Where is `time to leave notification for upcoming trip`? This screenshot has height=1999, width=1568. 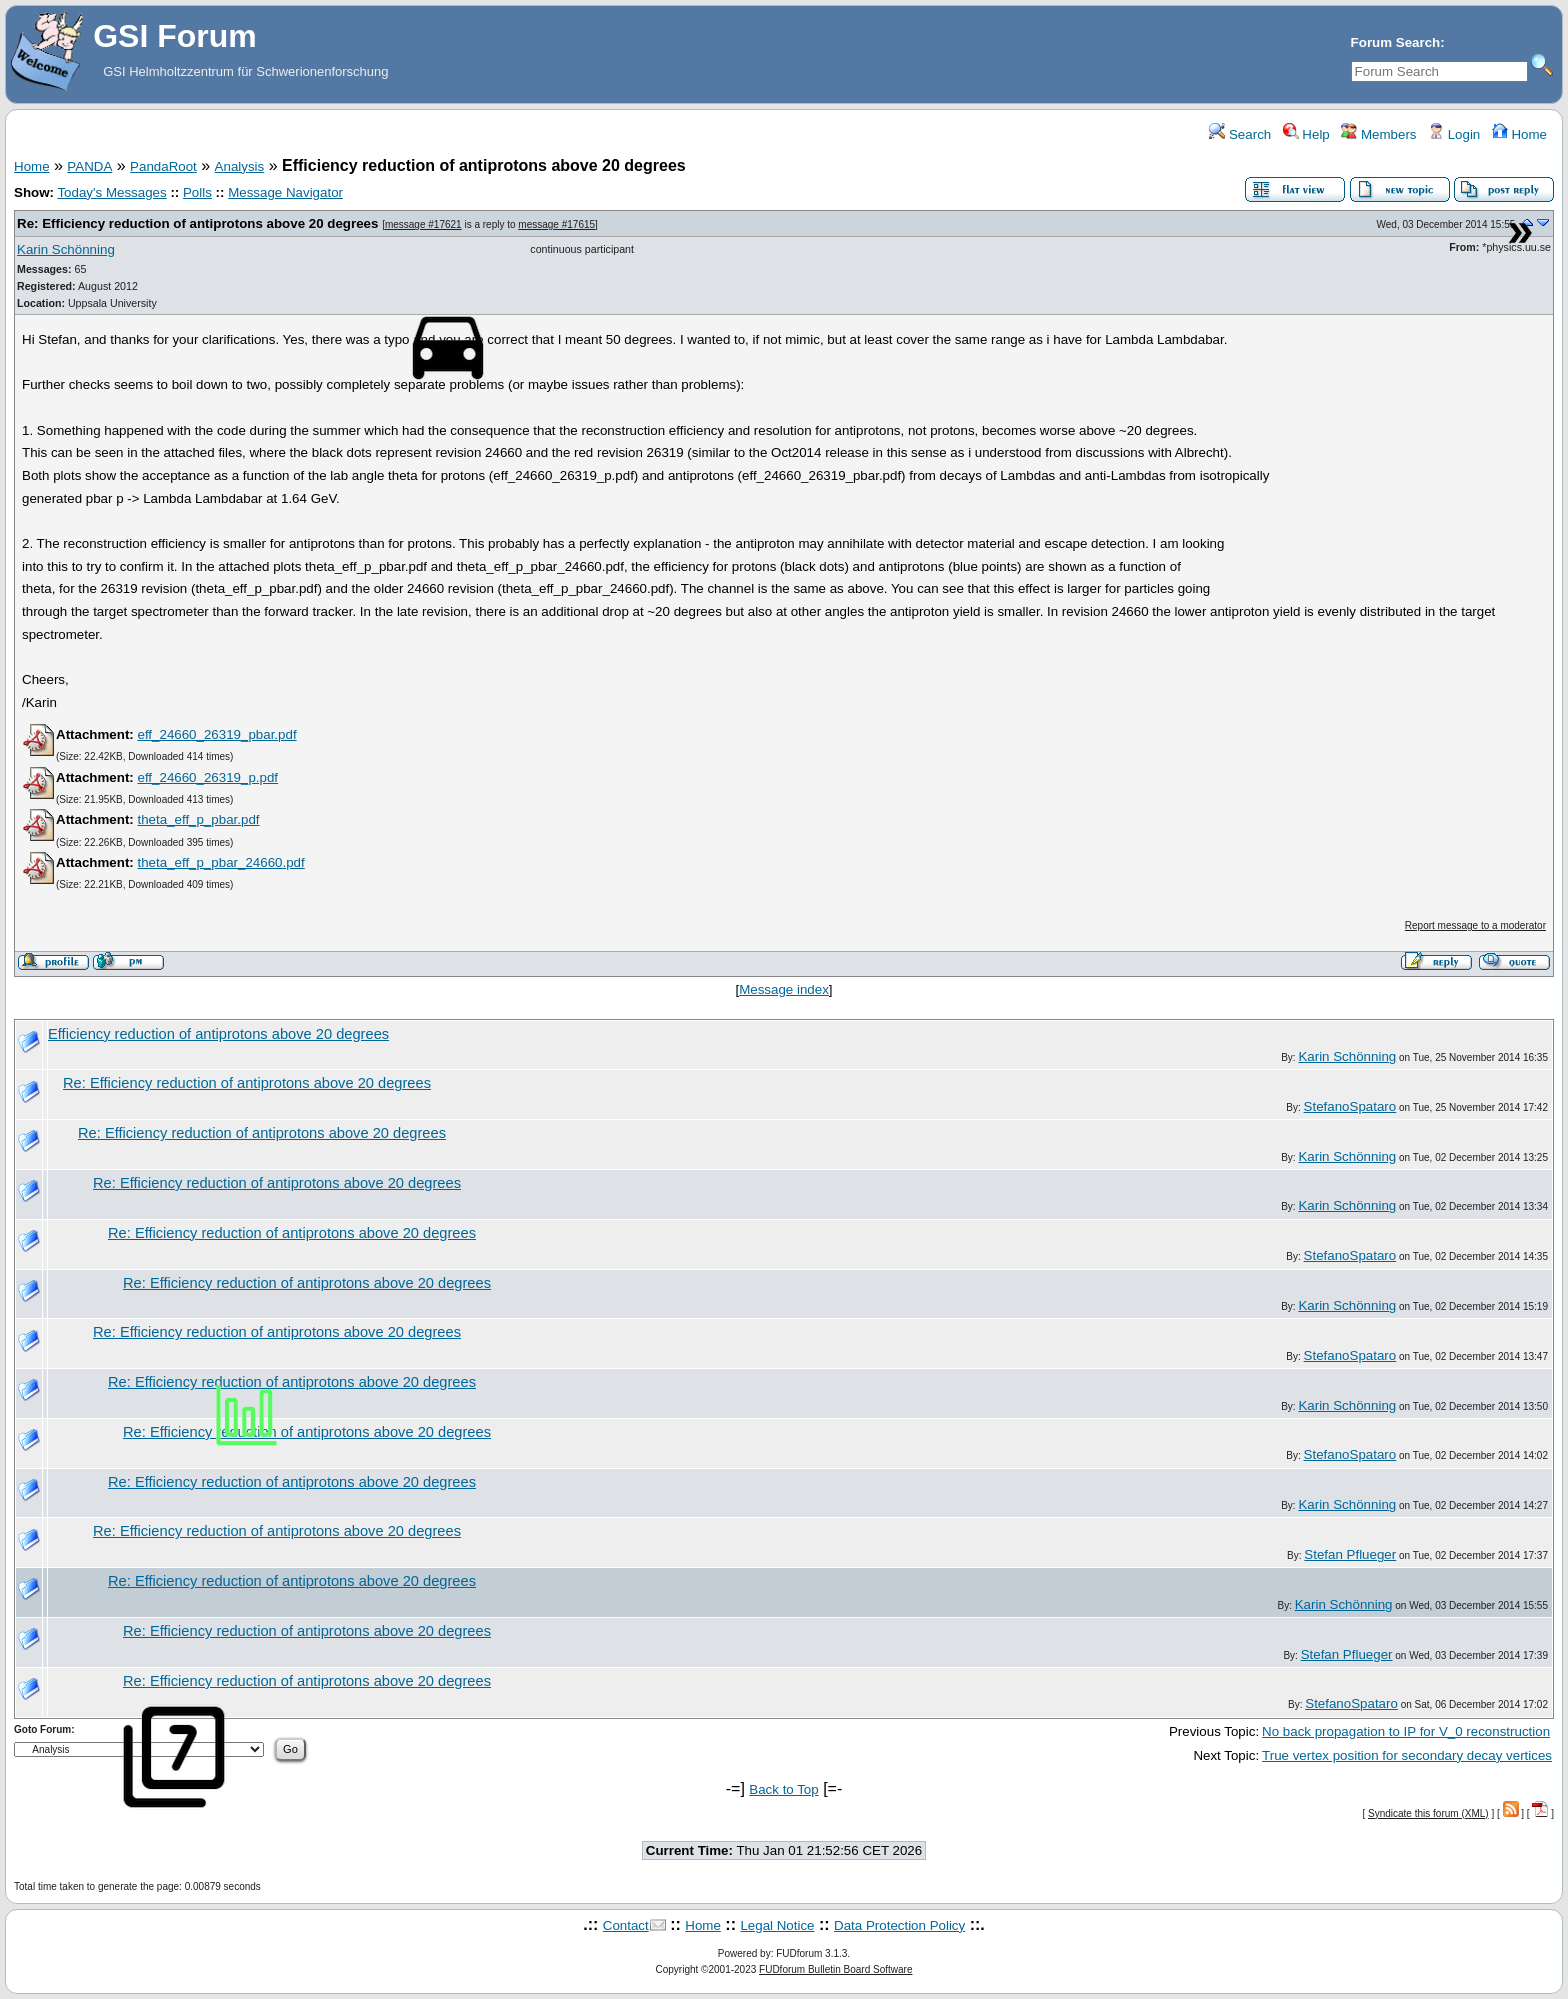
time to leave notification for upcoming trip is located at coordinates (448, 348).